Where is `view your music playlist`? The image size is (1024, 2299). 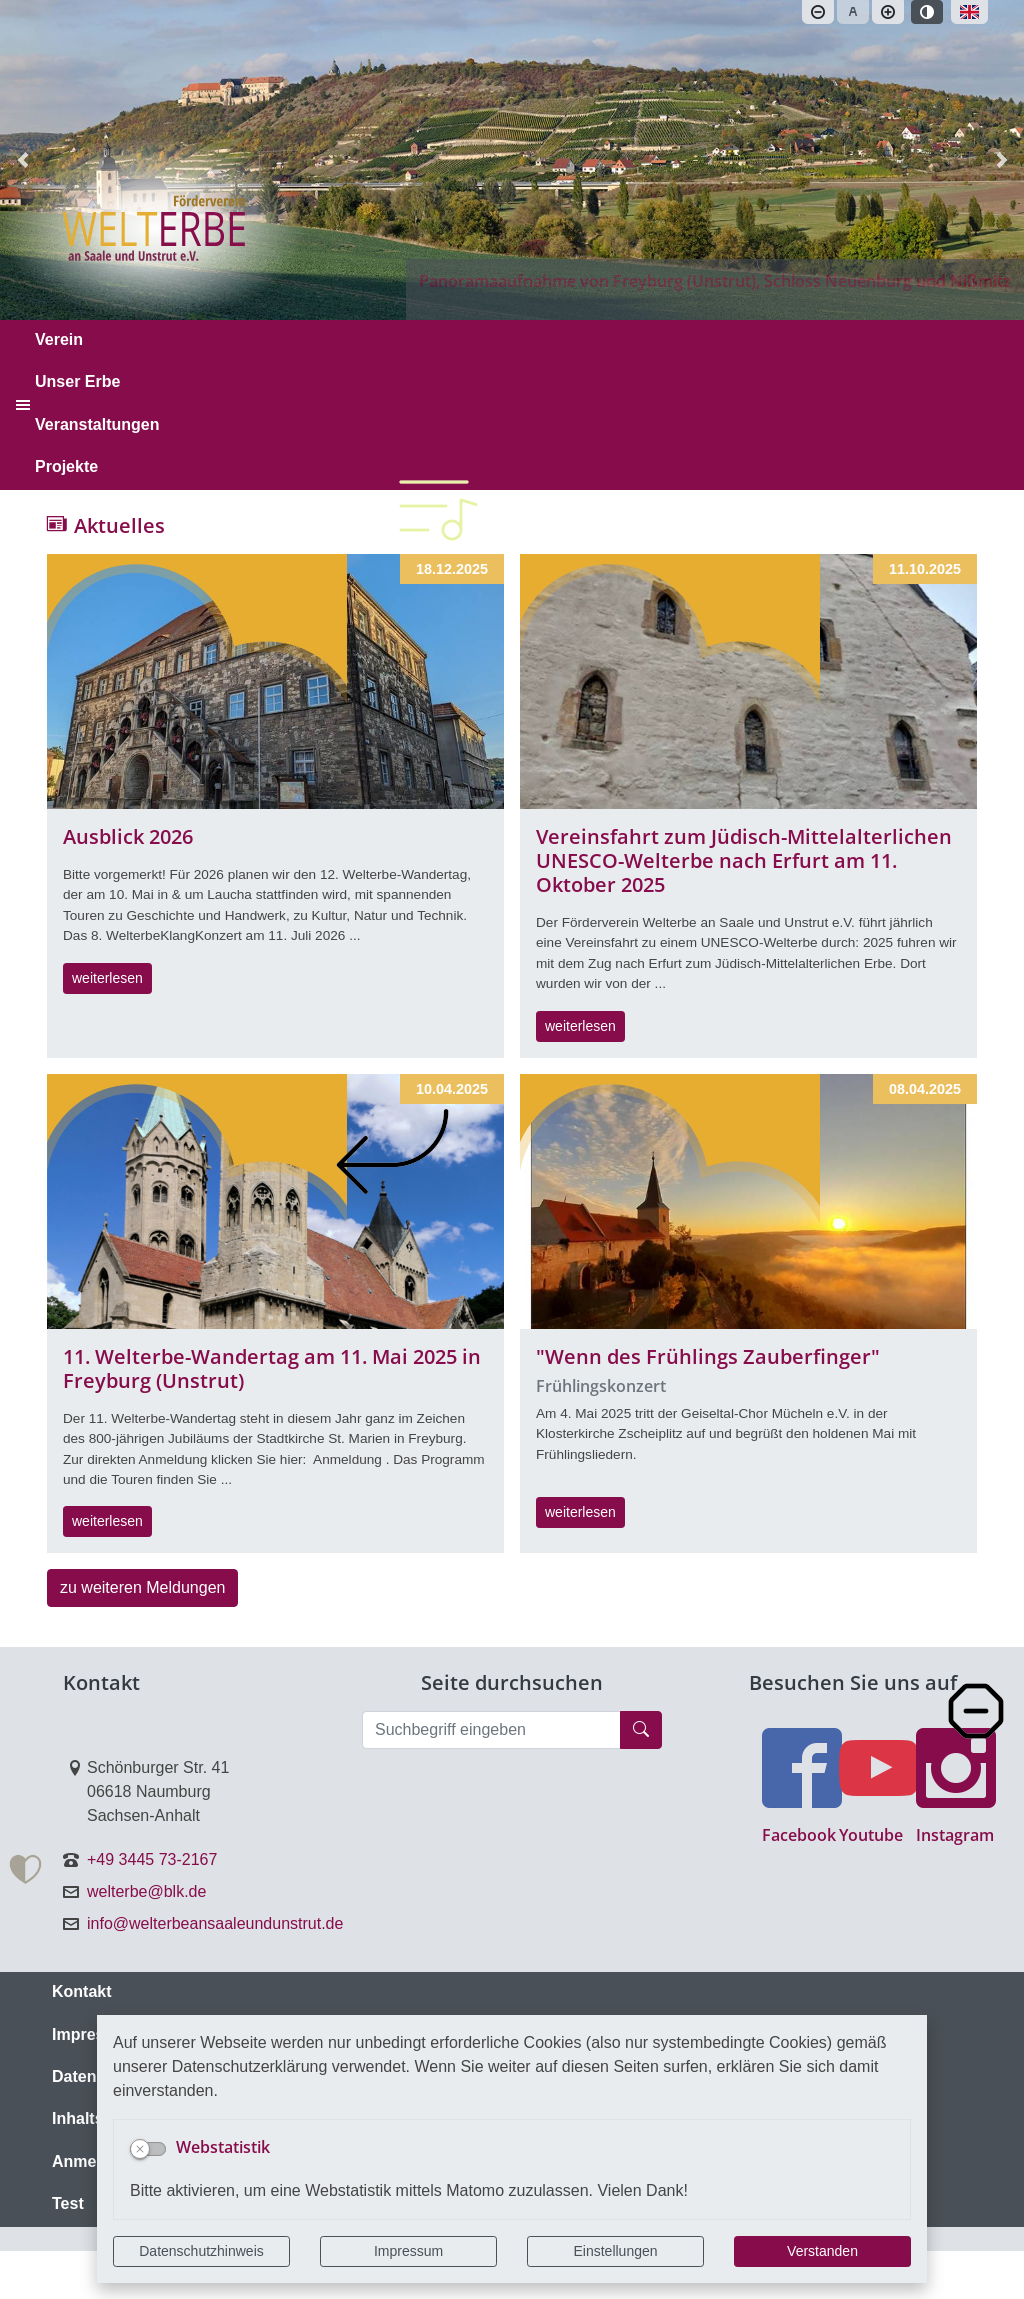 view your music playlist is located at coordinates (434, 506).